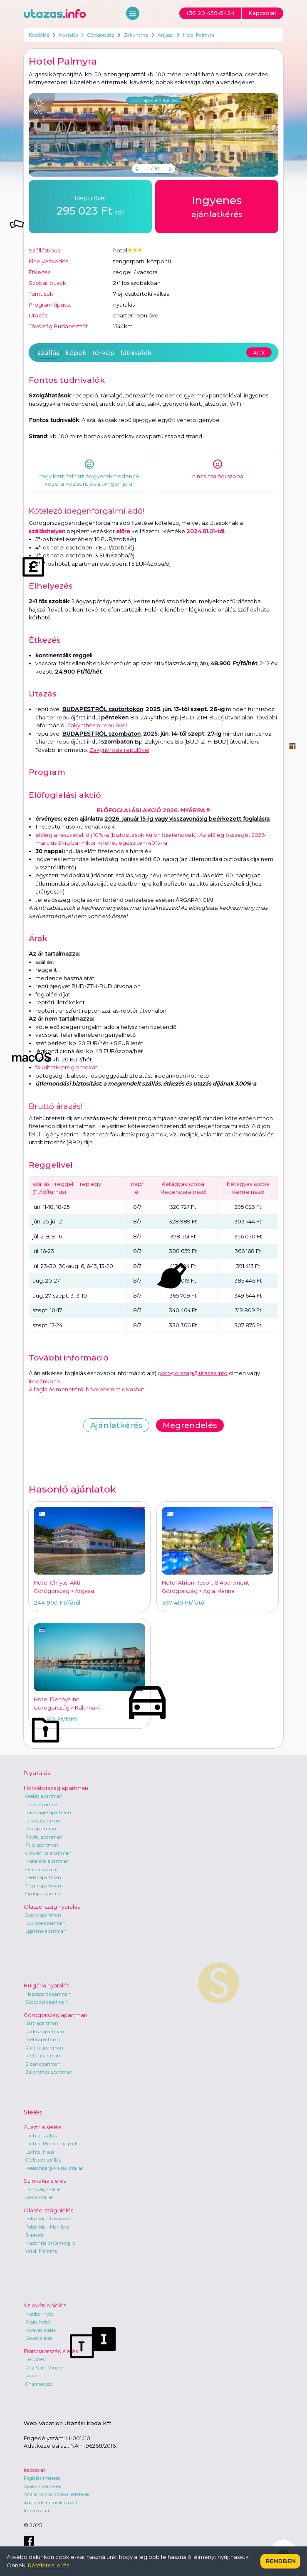 This screenshot has width=307, height=2576. Describe the element at coordinates (218, 1983) in the screenshot. I see `swiper javascript library logo` at that location.